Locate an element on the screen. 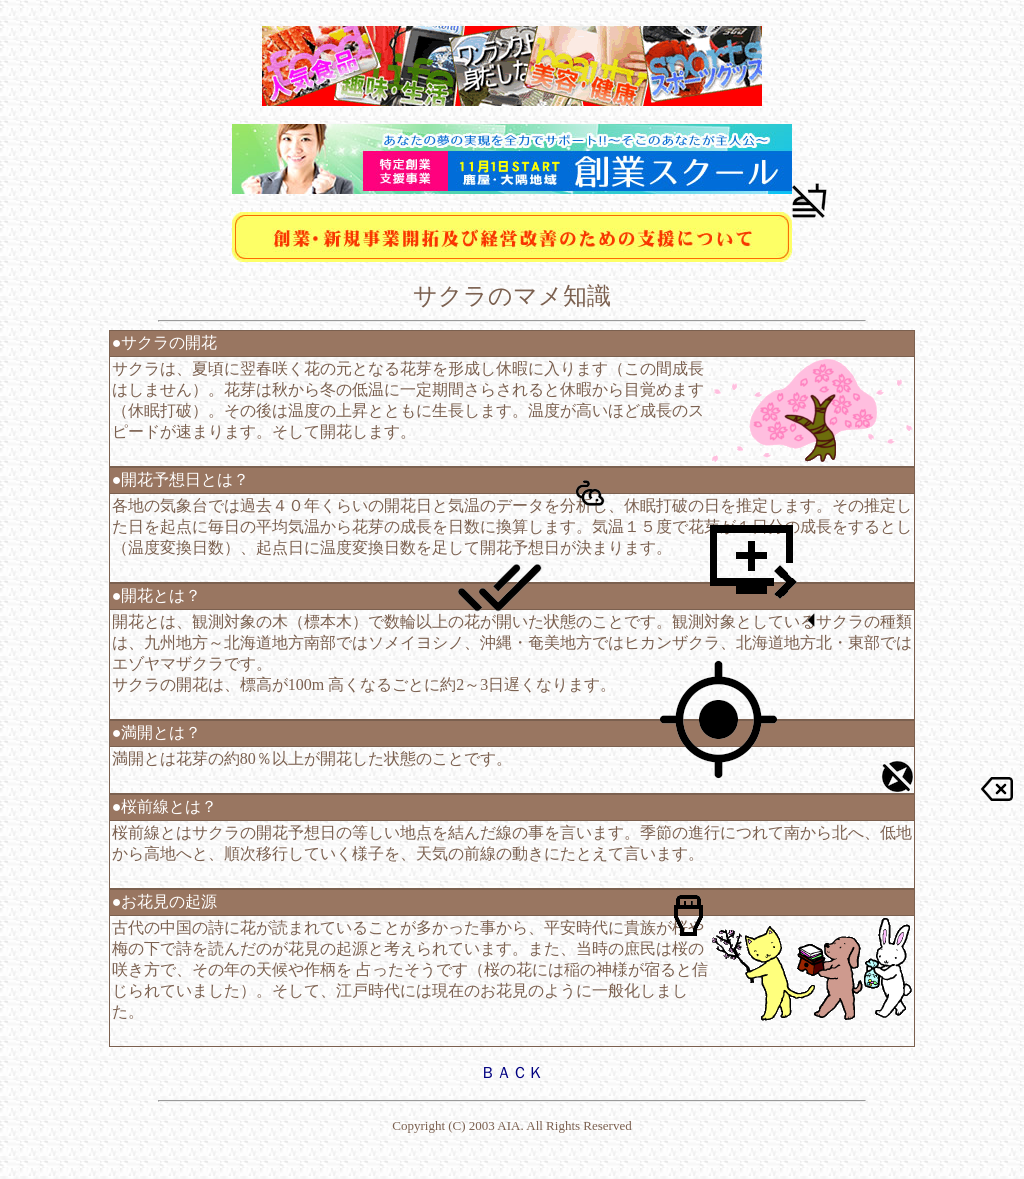  configure HDMI input settings is located at coordinates (688, 915).